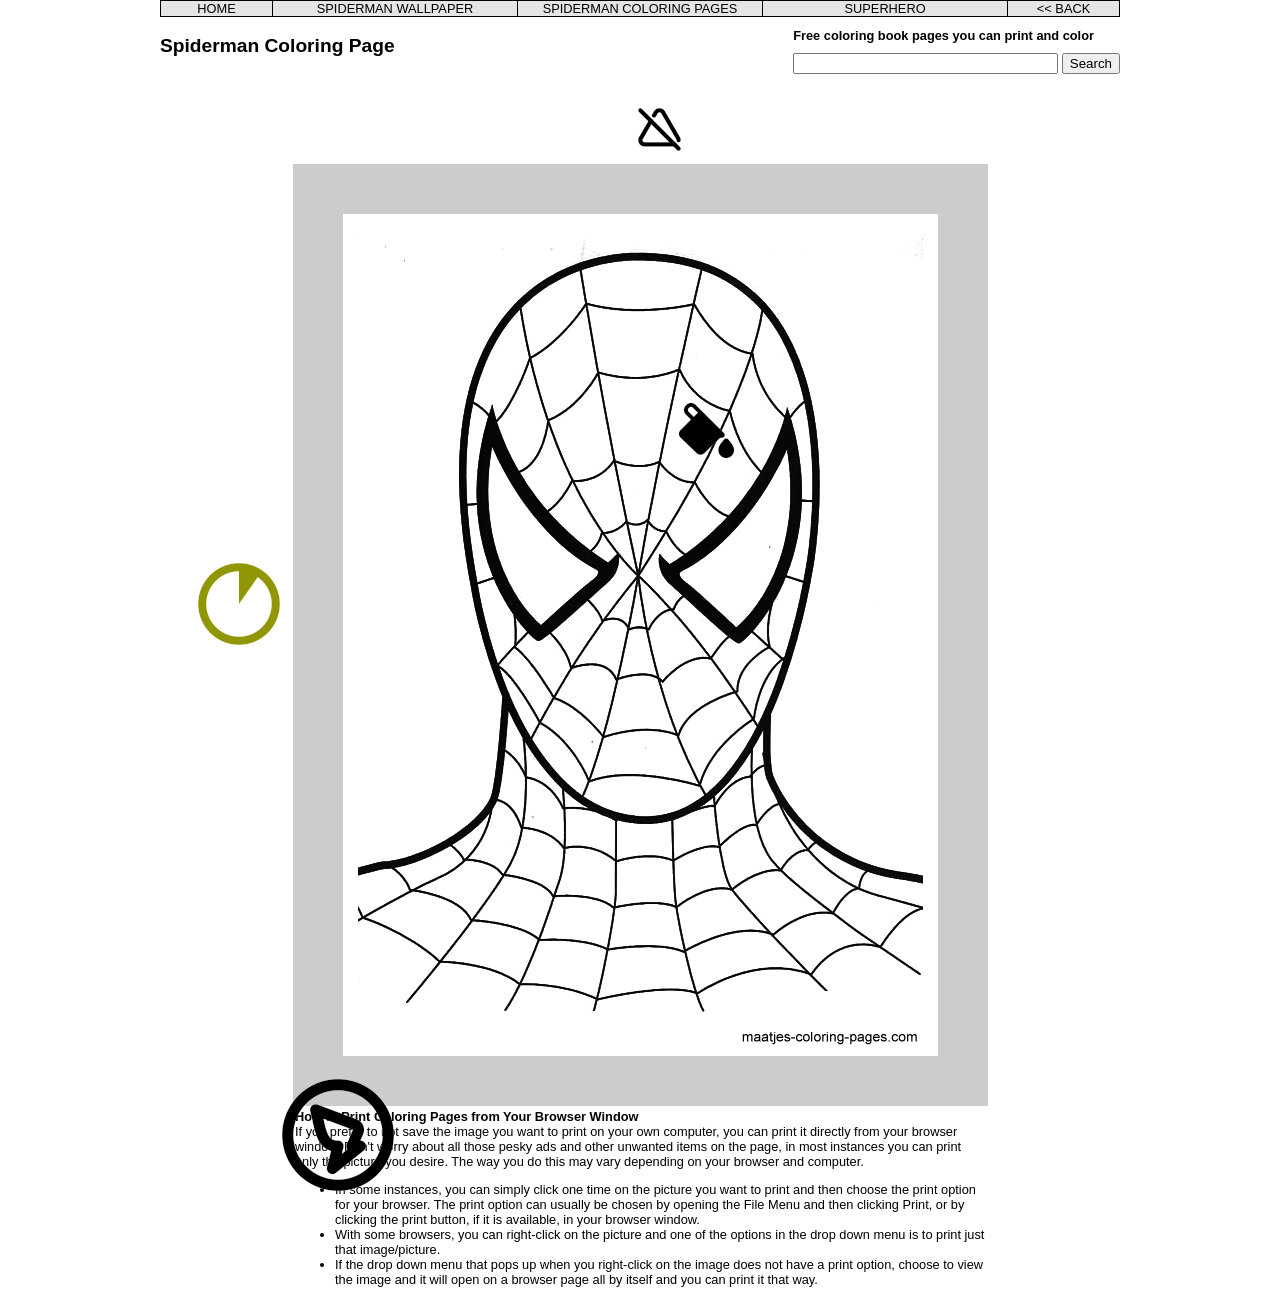 Image resolution: width=1280 pixels, height=1303 pixels. I want to click on indicates 10% progress or completion, so click(239, 604).